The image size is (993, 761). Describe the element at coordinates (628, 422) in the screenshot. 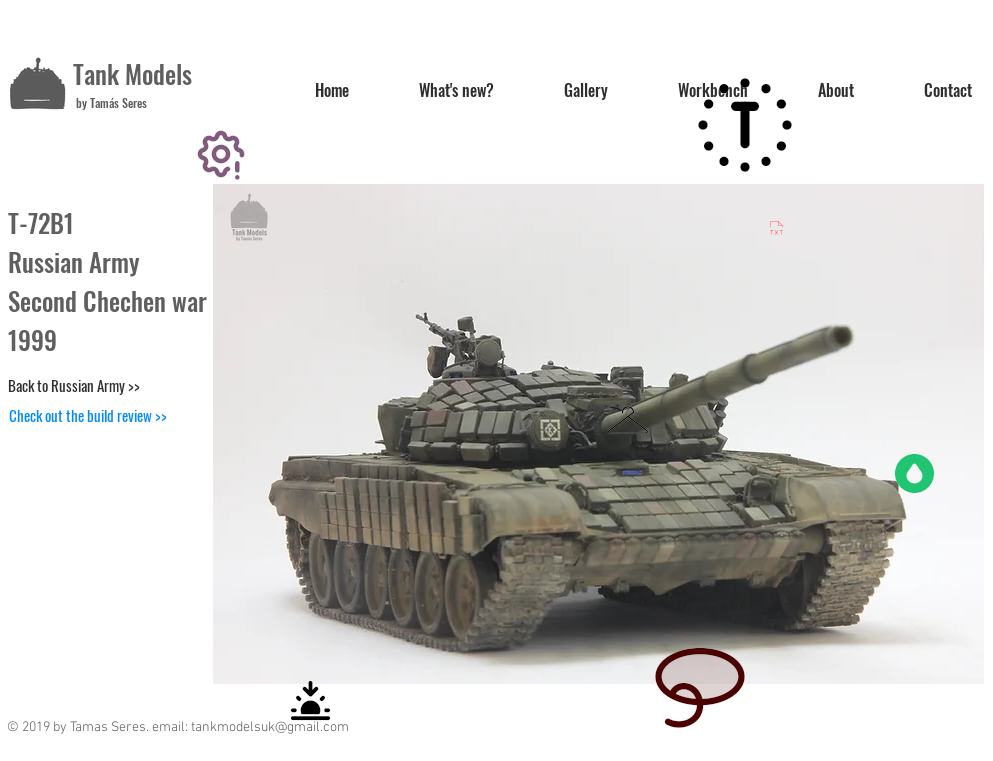

I see `access your wardrobe or closet` at that location.